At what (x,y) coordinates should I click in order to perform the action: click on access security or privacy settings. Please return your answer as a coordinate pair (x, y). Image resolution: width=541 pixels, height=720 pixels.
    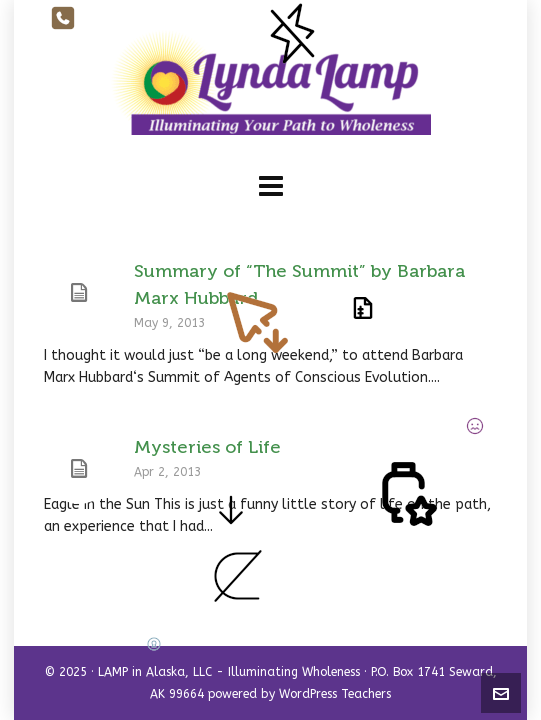
    Looking at the image, I should click on (154, 644).